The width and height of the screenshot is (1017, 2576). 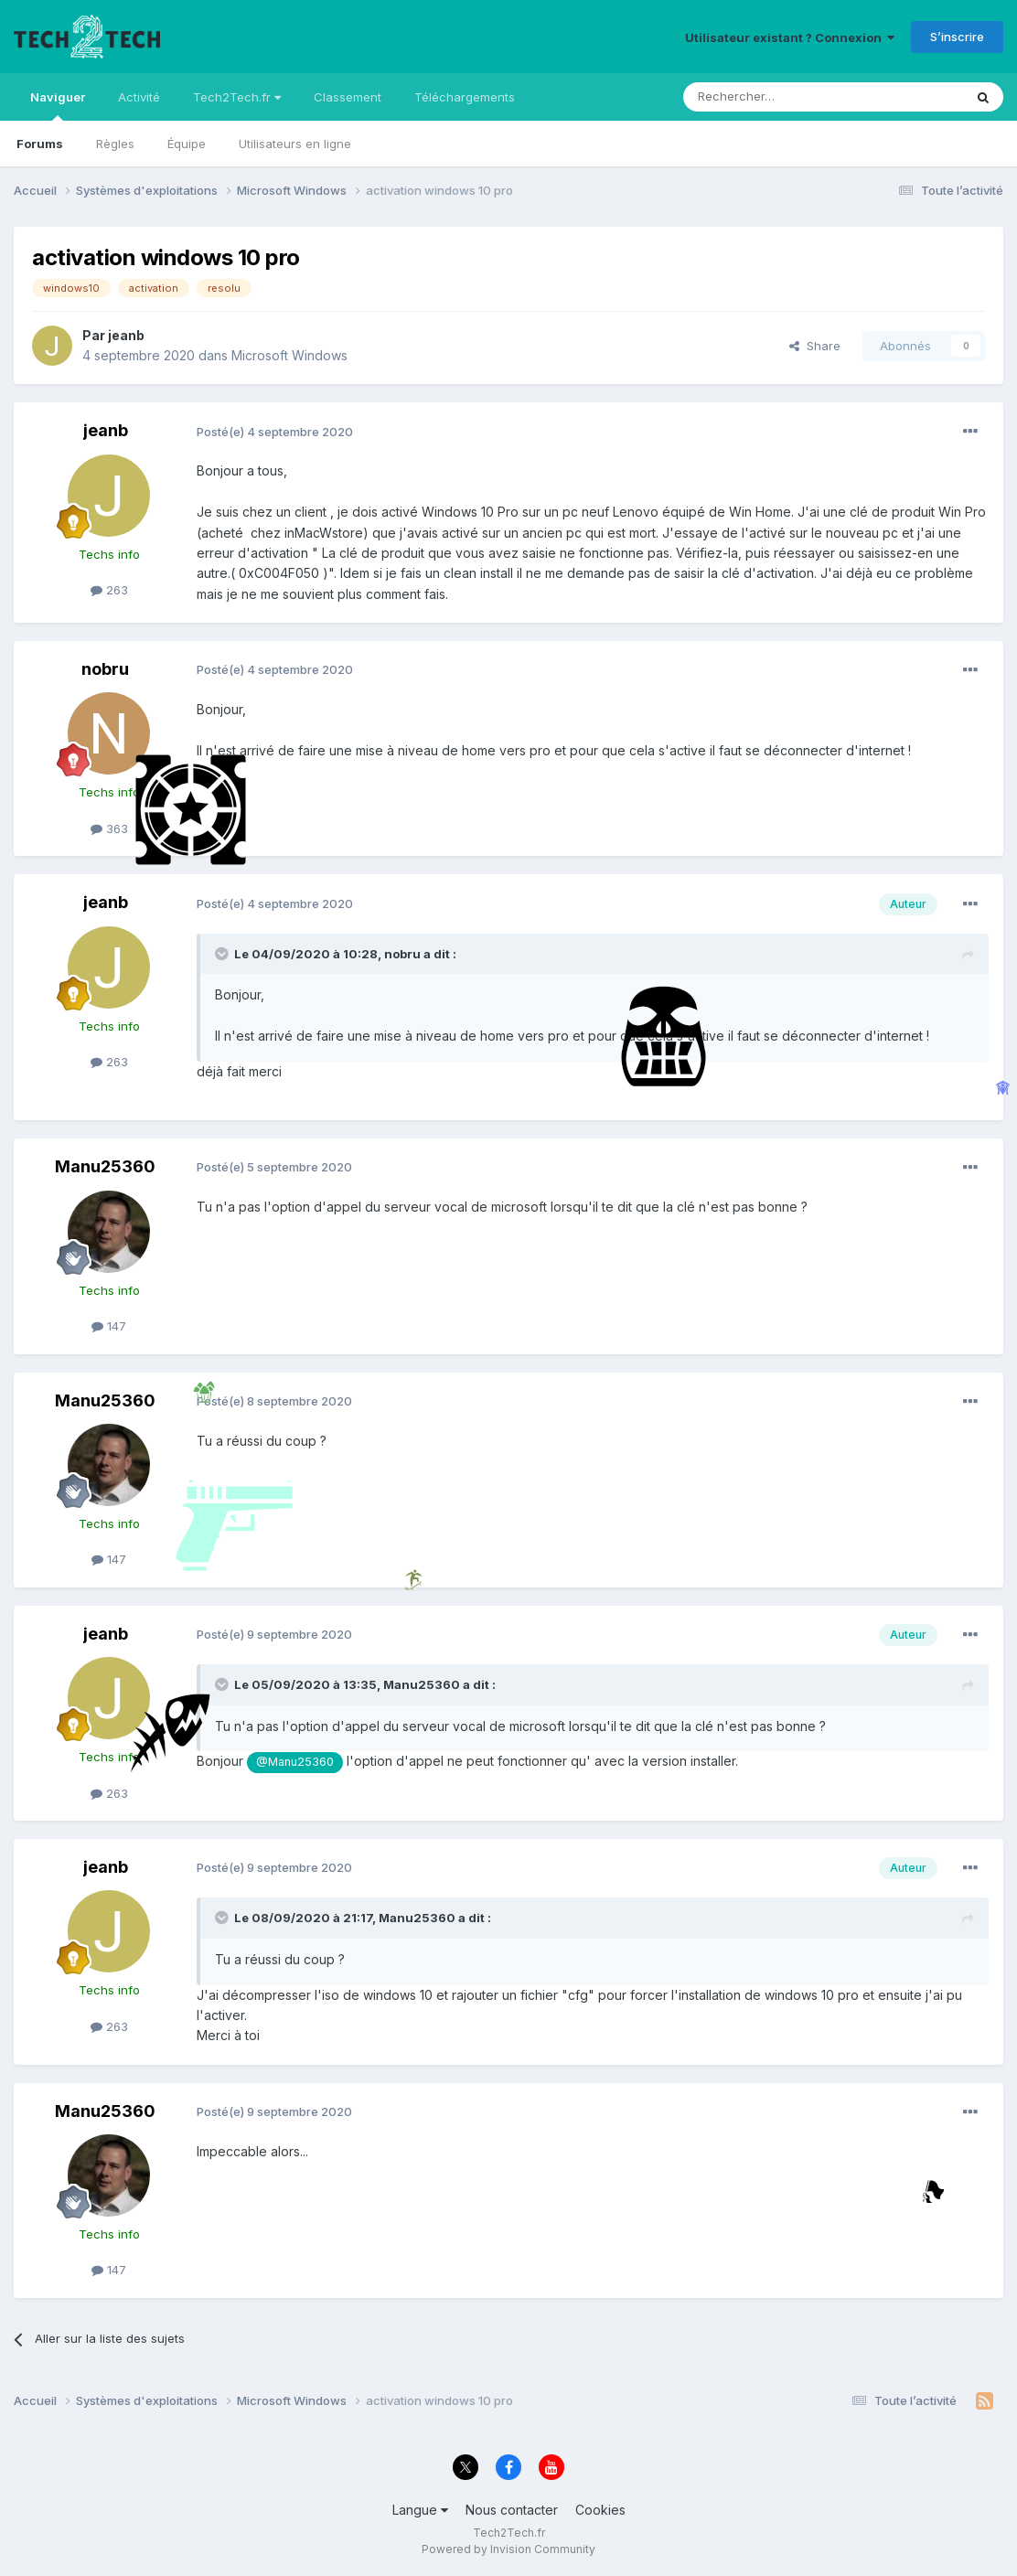 What do you see at coordinates (170, 1733) in the screenshot?
I see `indicates a dead fish or deceased creature in game` at bounding box center [170, 1733].